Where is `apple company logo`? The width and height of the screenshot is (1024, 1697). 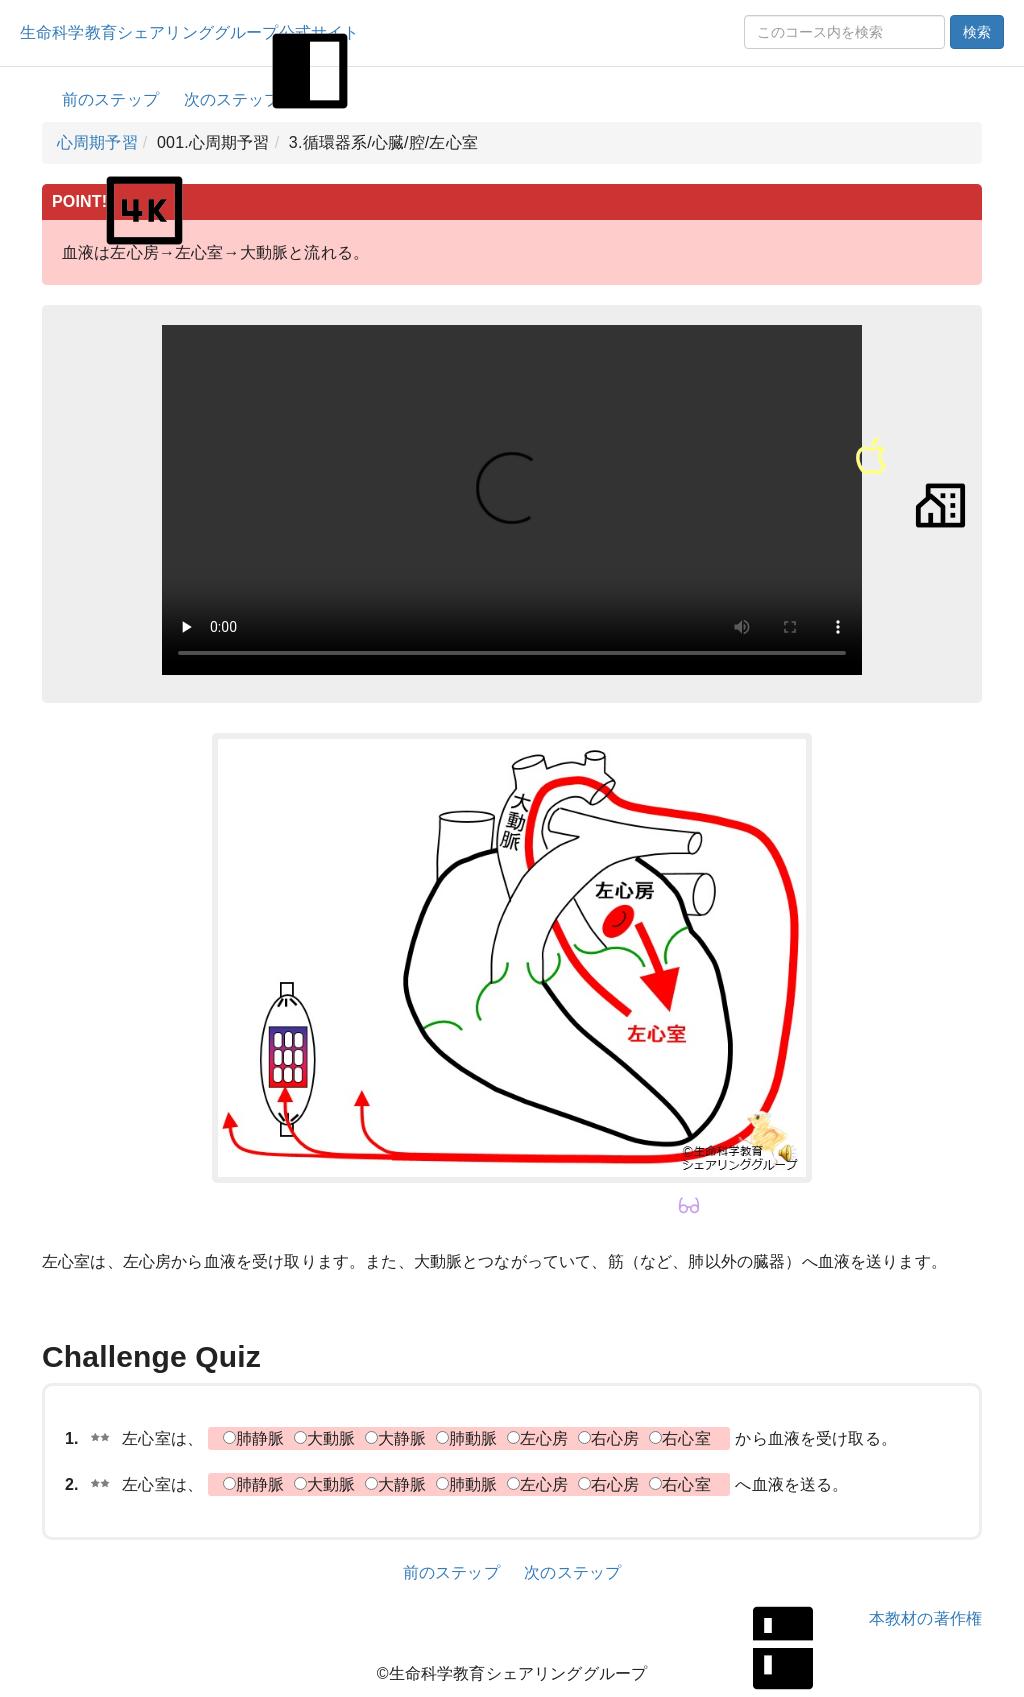 apple company logo is located at coordinates (872, 456).